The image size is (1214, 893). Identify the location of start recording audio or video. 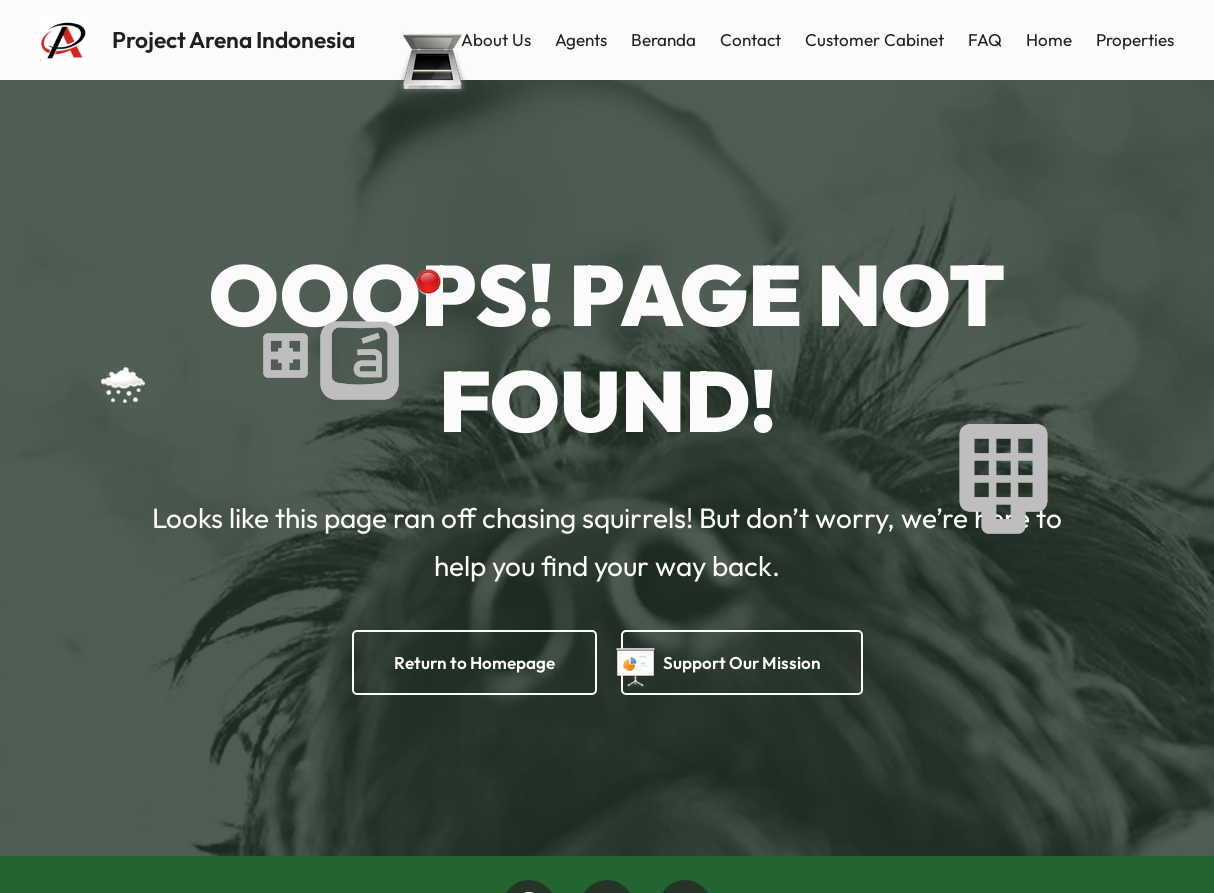
(428, 281).